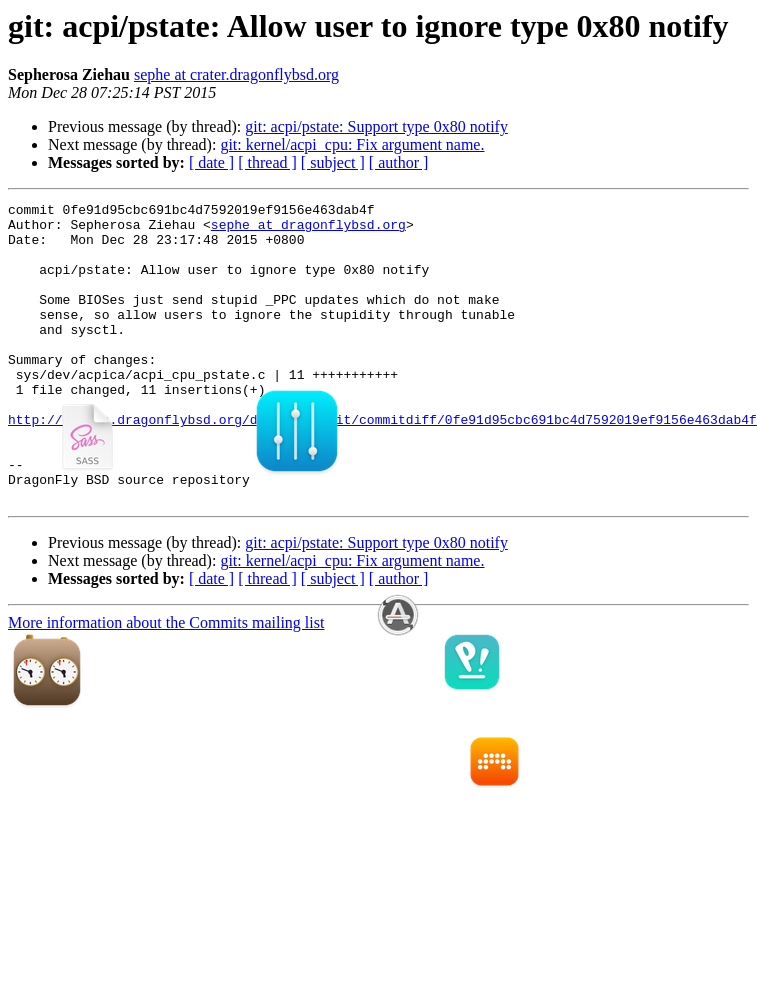 The image size is (757, 990). Describe the element at coordinates (398, 615) in the screenshot. I see `open the software update notifier app` at that location.